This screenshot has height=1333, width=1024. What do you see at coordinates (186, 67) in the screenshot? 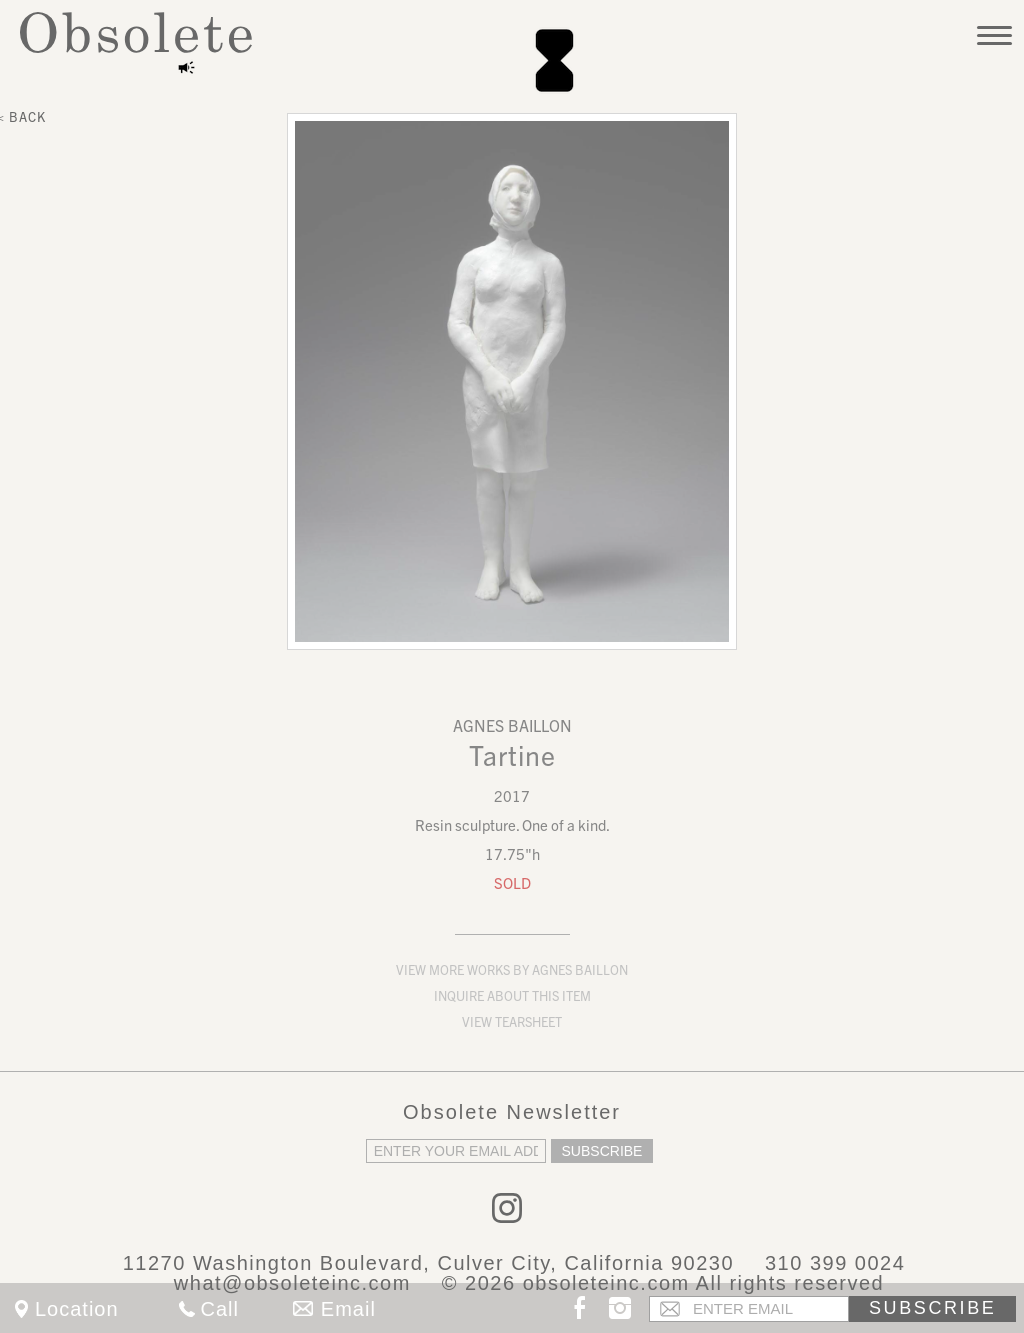
I see `view announcements or notifications` at bounding box center [186, 67].